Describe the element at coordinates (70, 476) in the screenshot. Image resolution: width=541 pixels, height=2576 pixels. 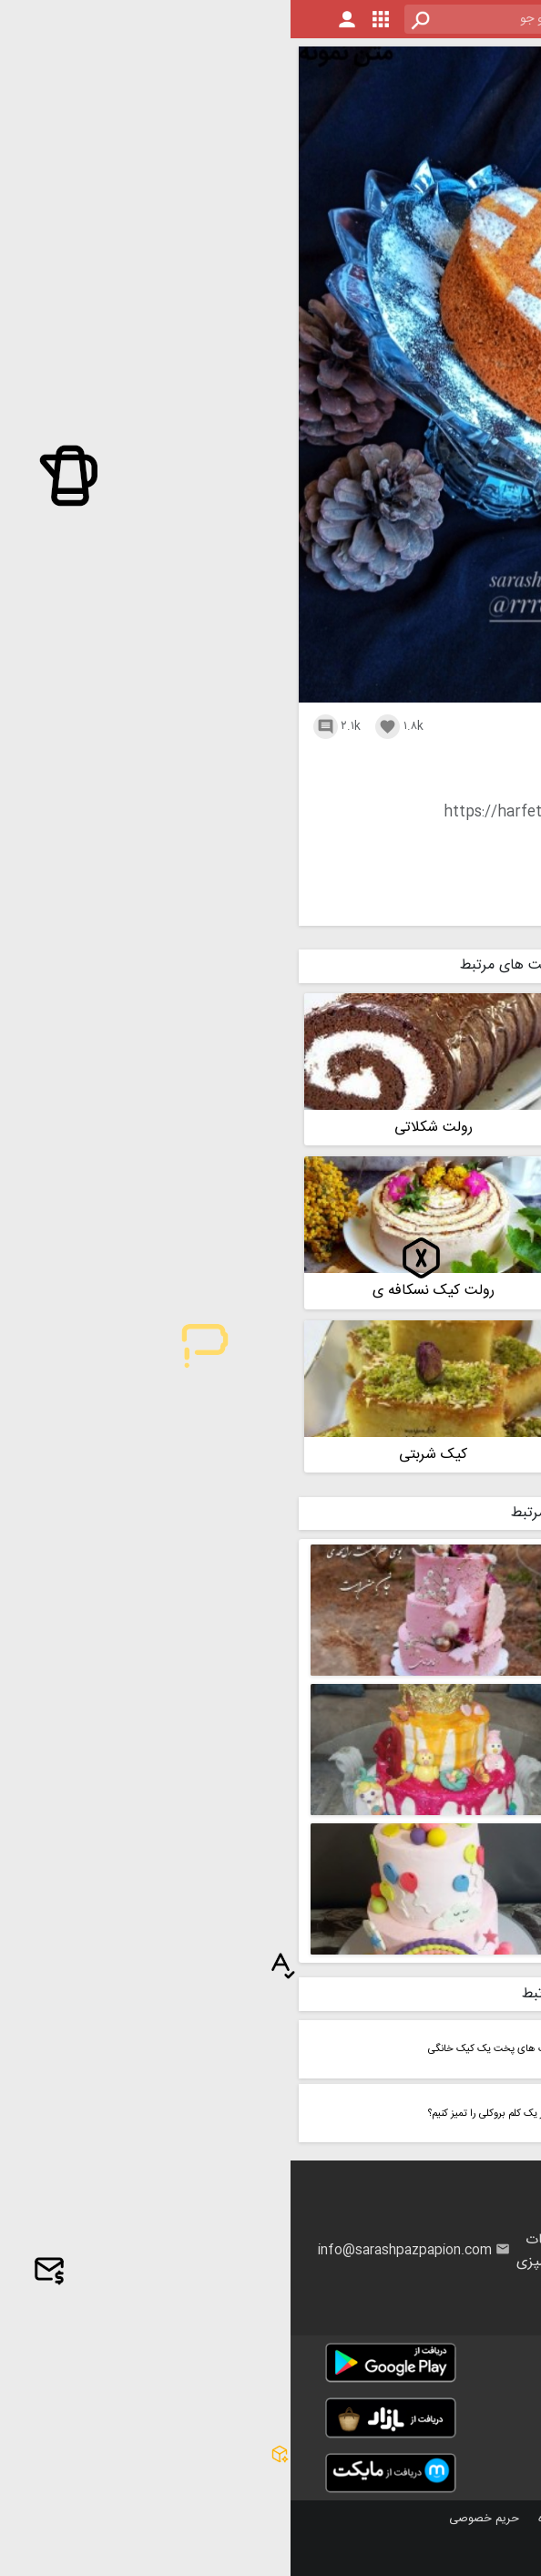
I see `access tea or hot beverage settings` at that location.